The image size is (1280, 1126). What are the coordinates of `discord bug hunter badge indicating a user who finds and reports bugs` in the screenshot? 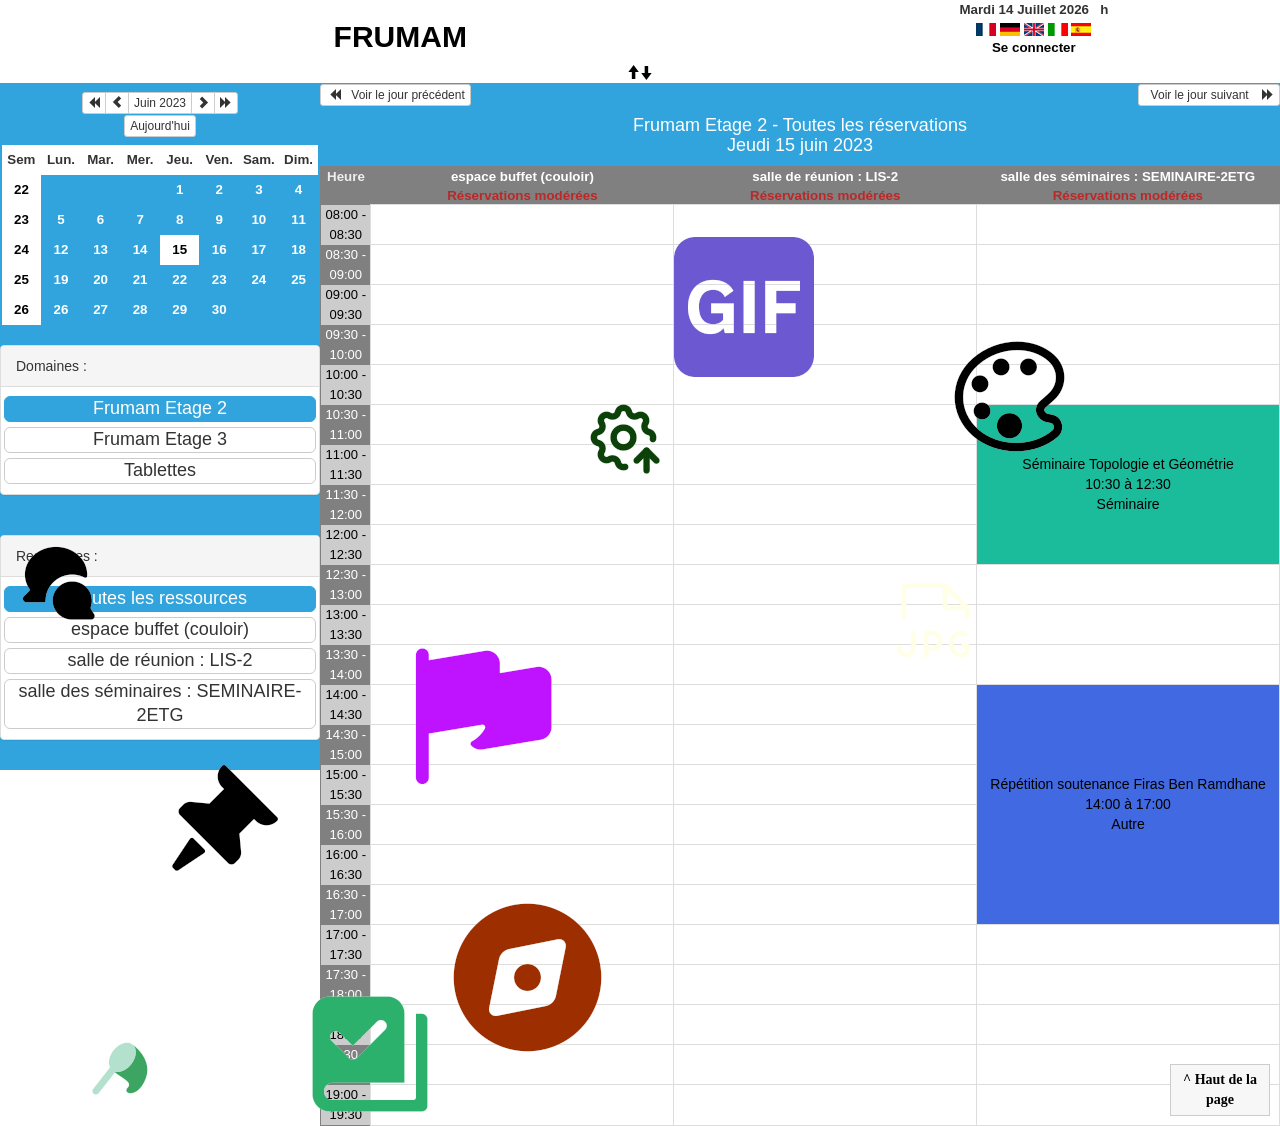 It's located at (120, 1068).